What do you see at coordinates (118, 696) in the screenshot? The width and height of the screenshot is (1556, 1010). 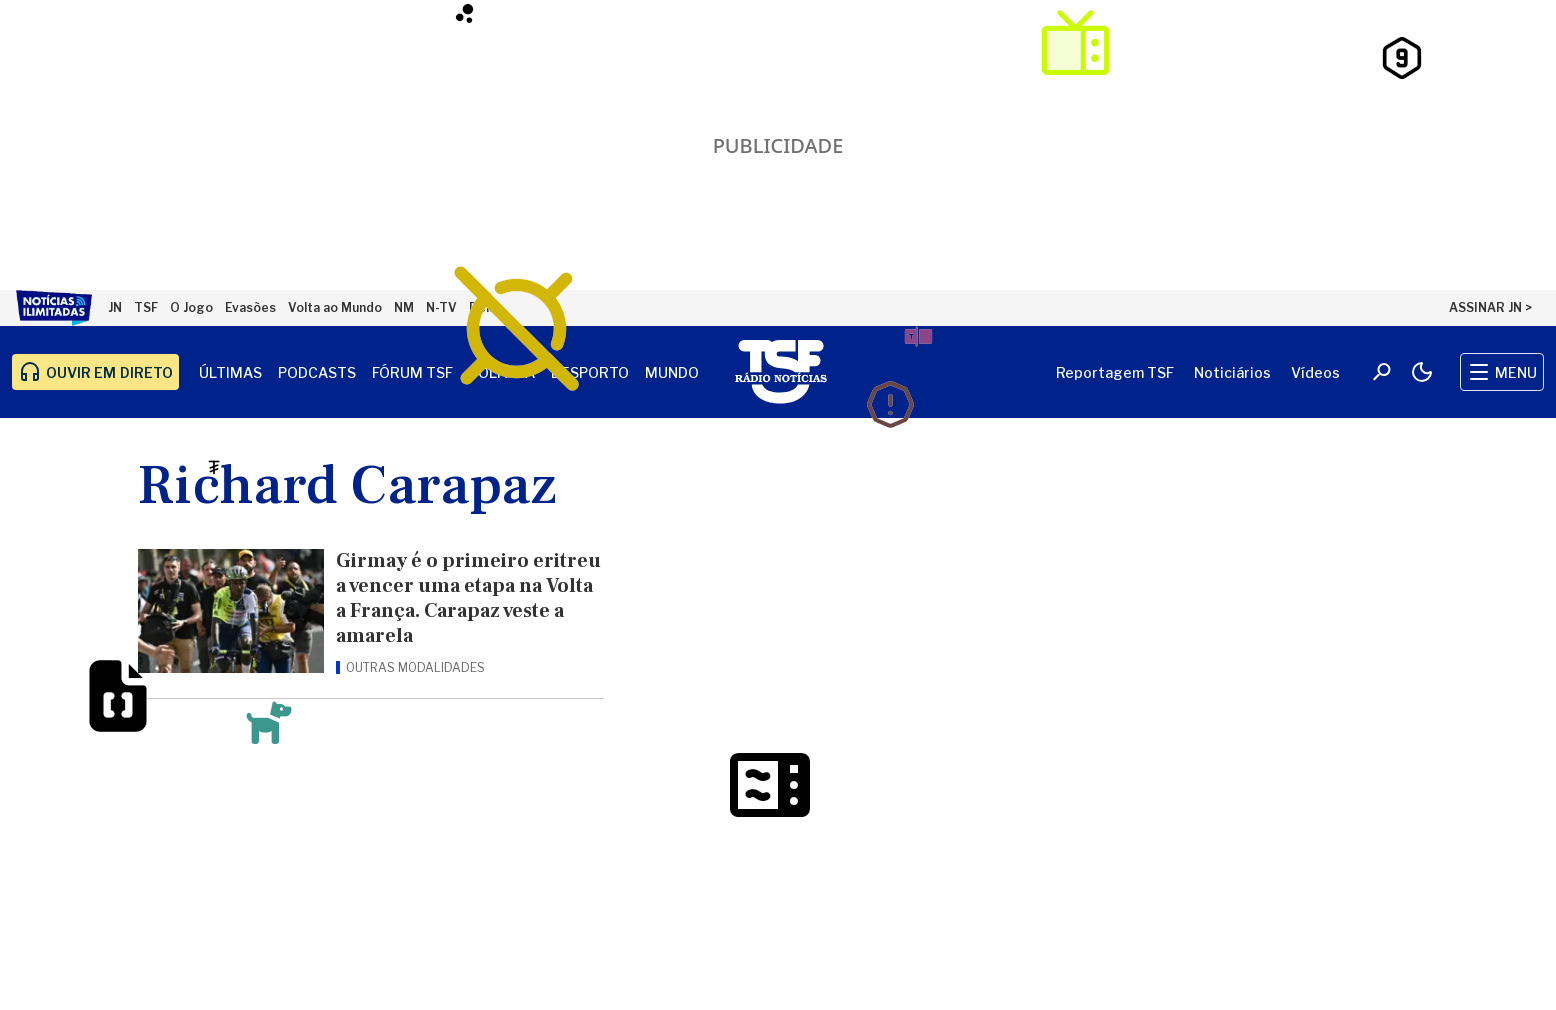 I see `view source code file` at bounding box center [118, 696].